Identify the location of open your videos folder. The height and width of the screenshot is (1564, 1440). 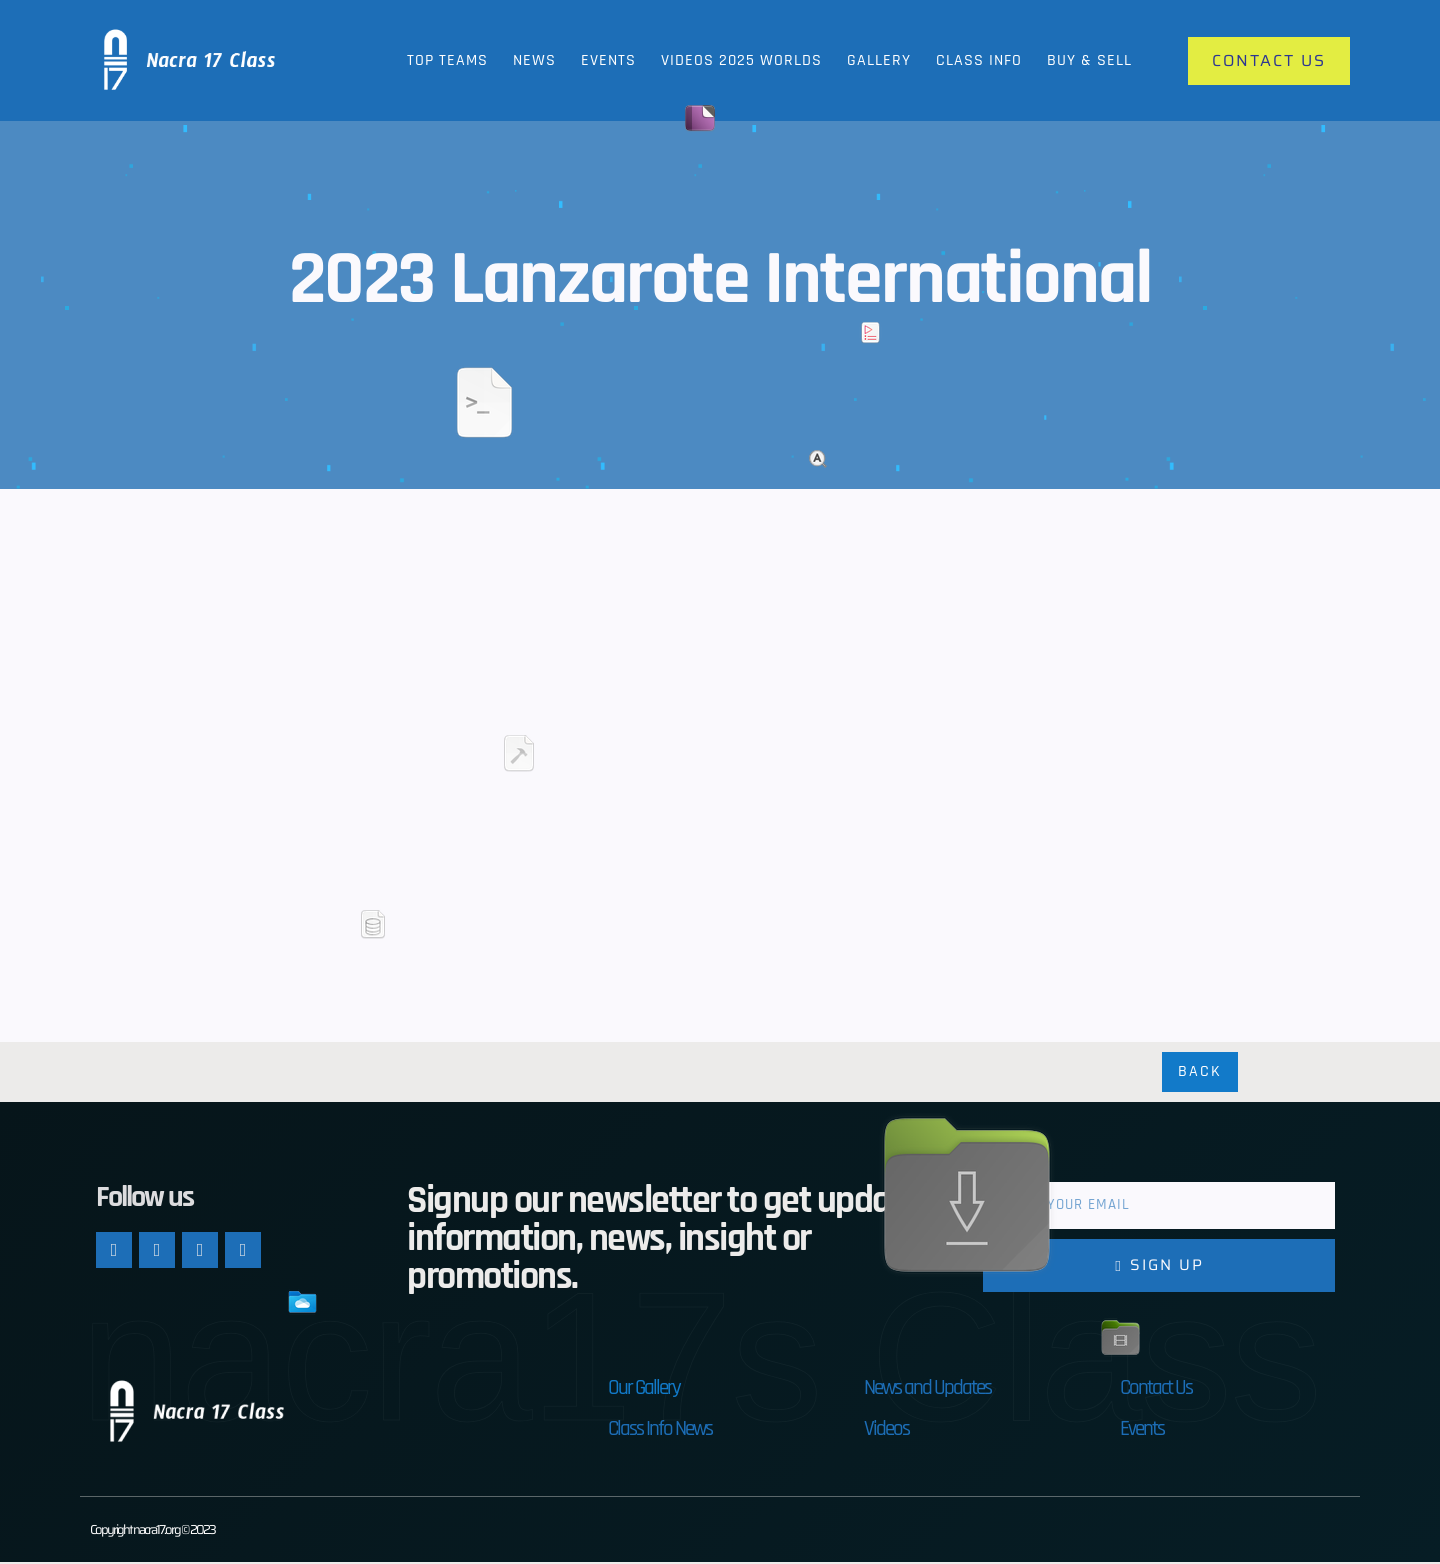
(1120, 1337).